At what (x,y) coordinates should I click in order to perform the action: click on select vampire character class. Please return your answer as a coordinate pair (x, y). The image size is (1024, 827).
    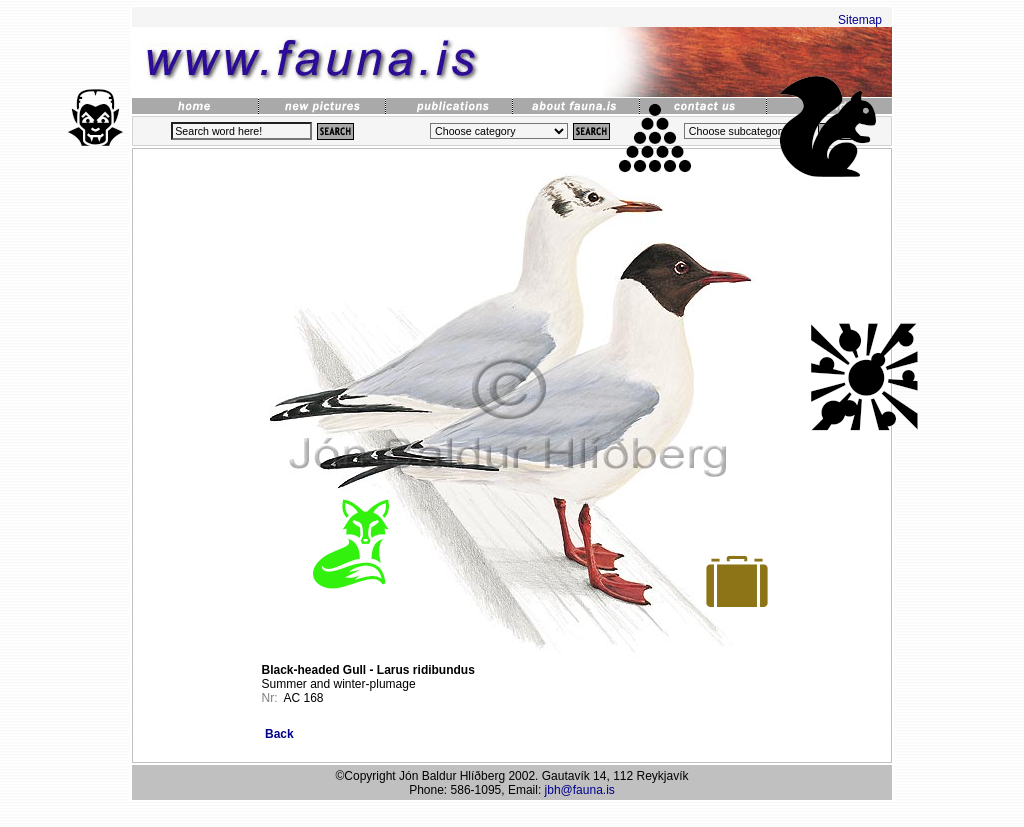
    Looking at the image, I should click on (95, 117).